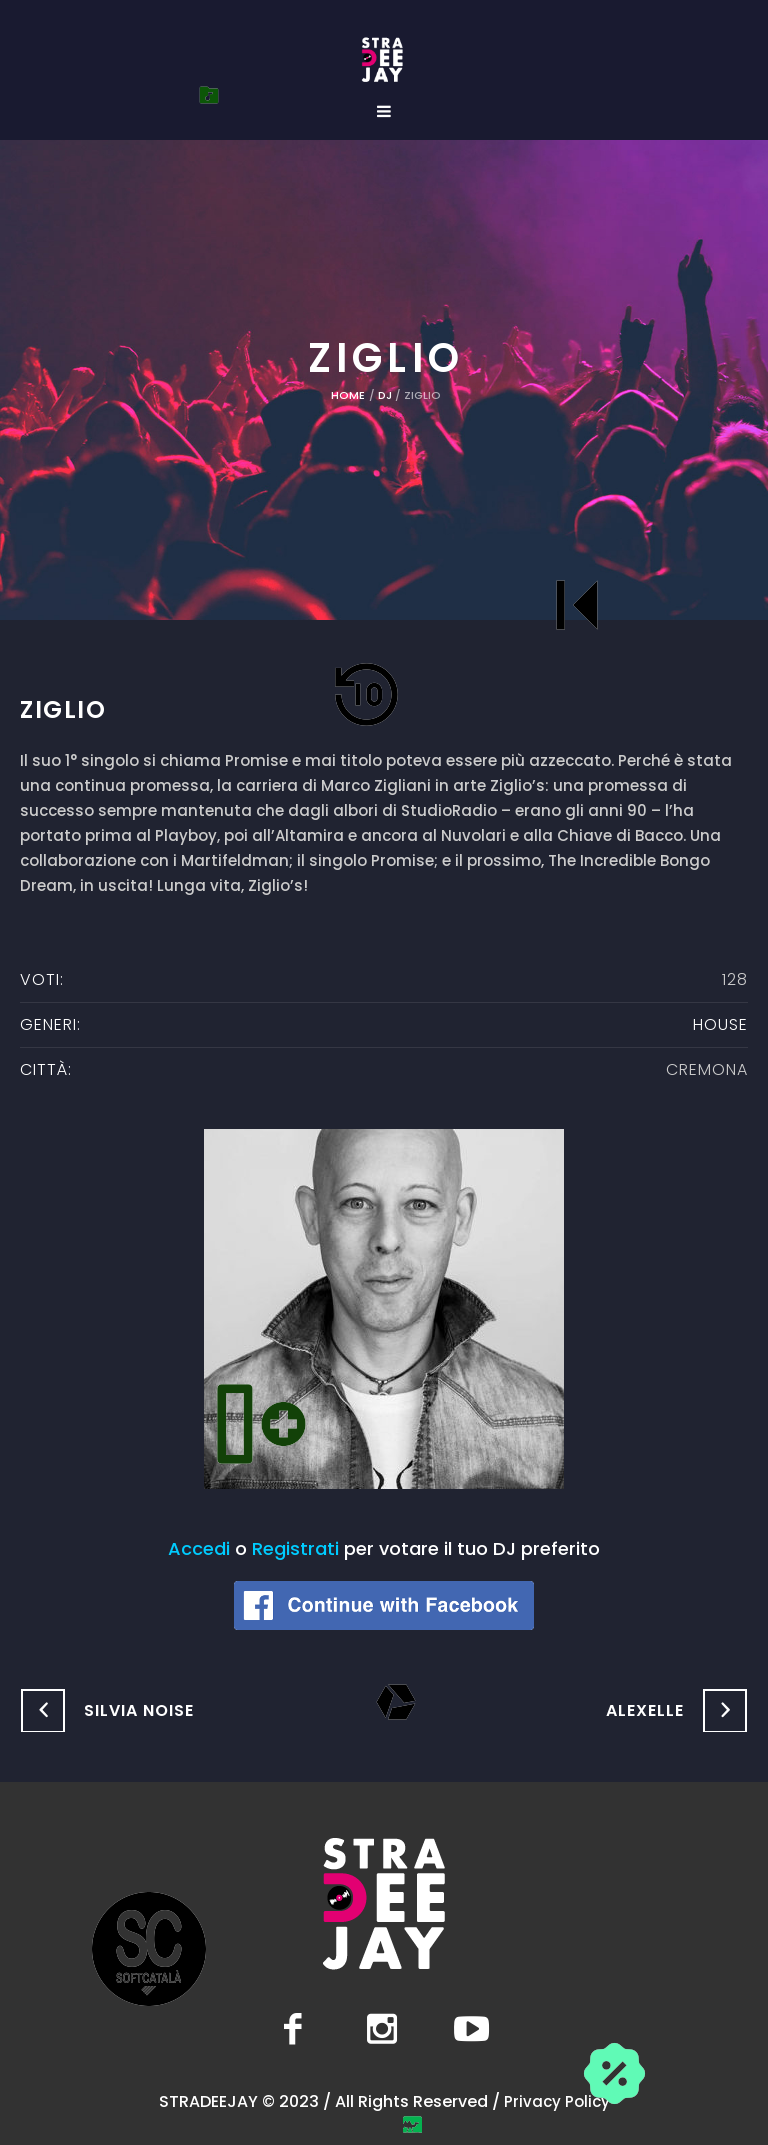  What do you see at coordinates (366, 694) in the screenshot?
I see `skip back 10 seconds in playback` at bounding box center [366, 694].